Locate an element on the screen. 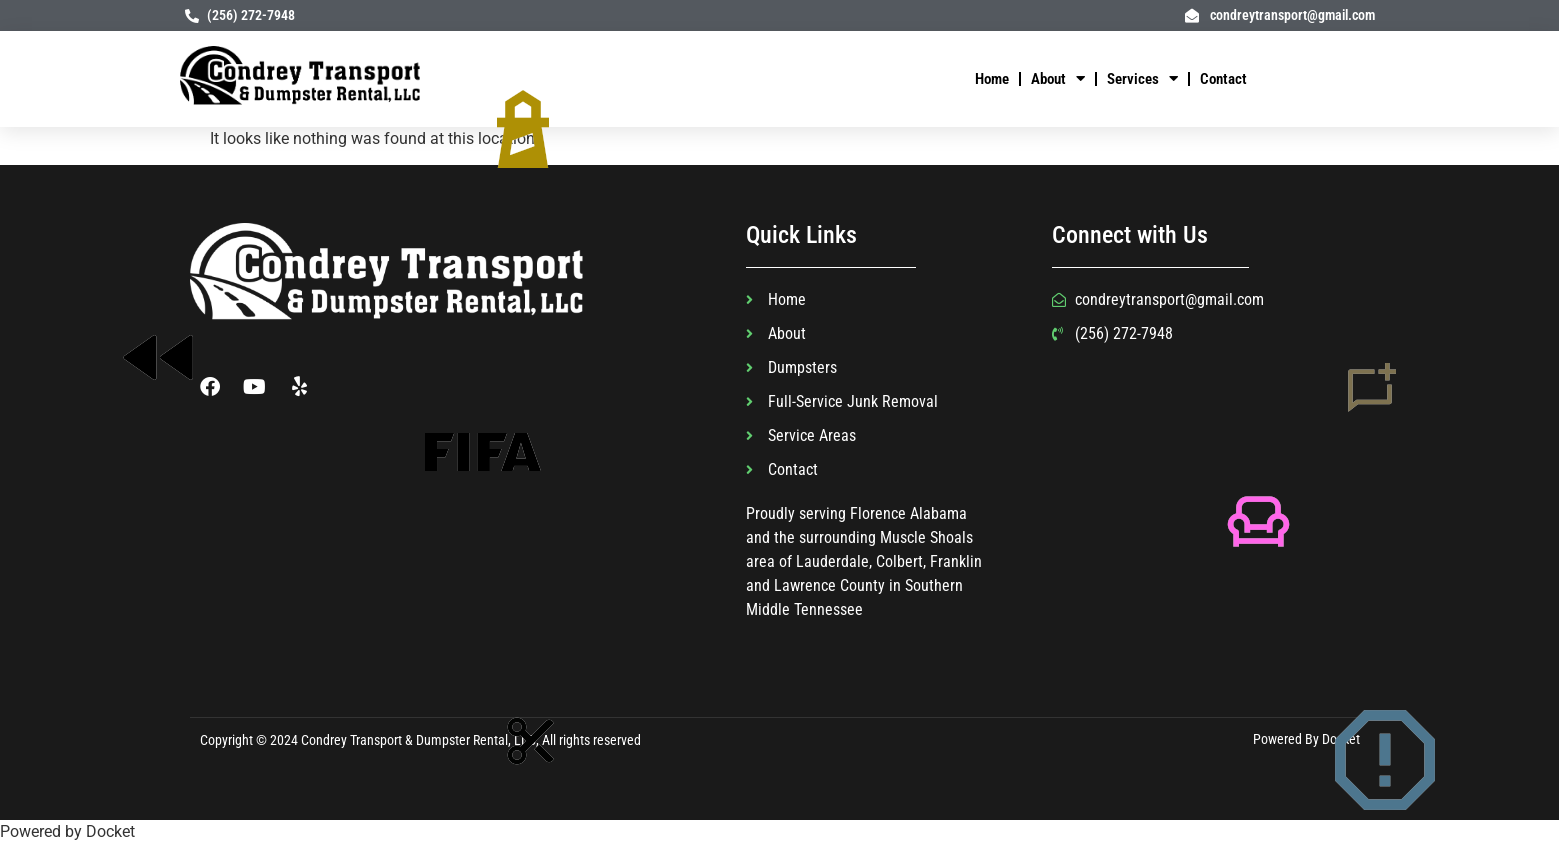 The width and height of the screenshot is (1559, 844). rewind or skip backward in media playback is located at coordinates (160, 357).